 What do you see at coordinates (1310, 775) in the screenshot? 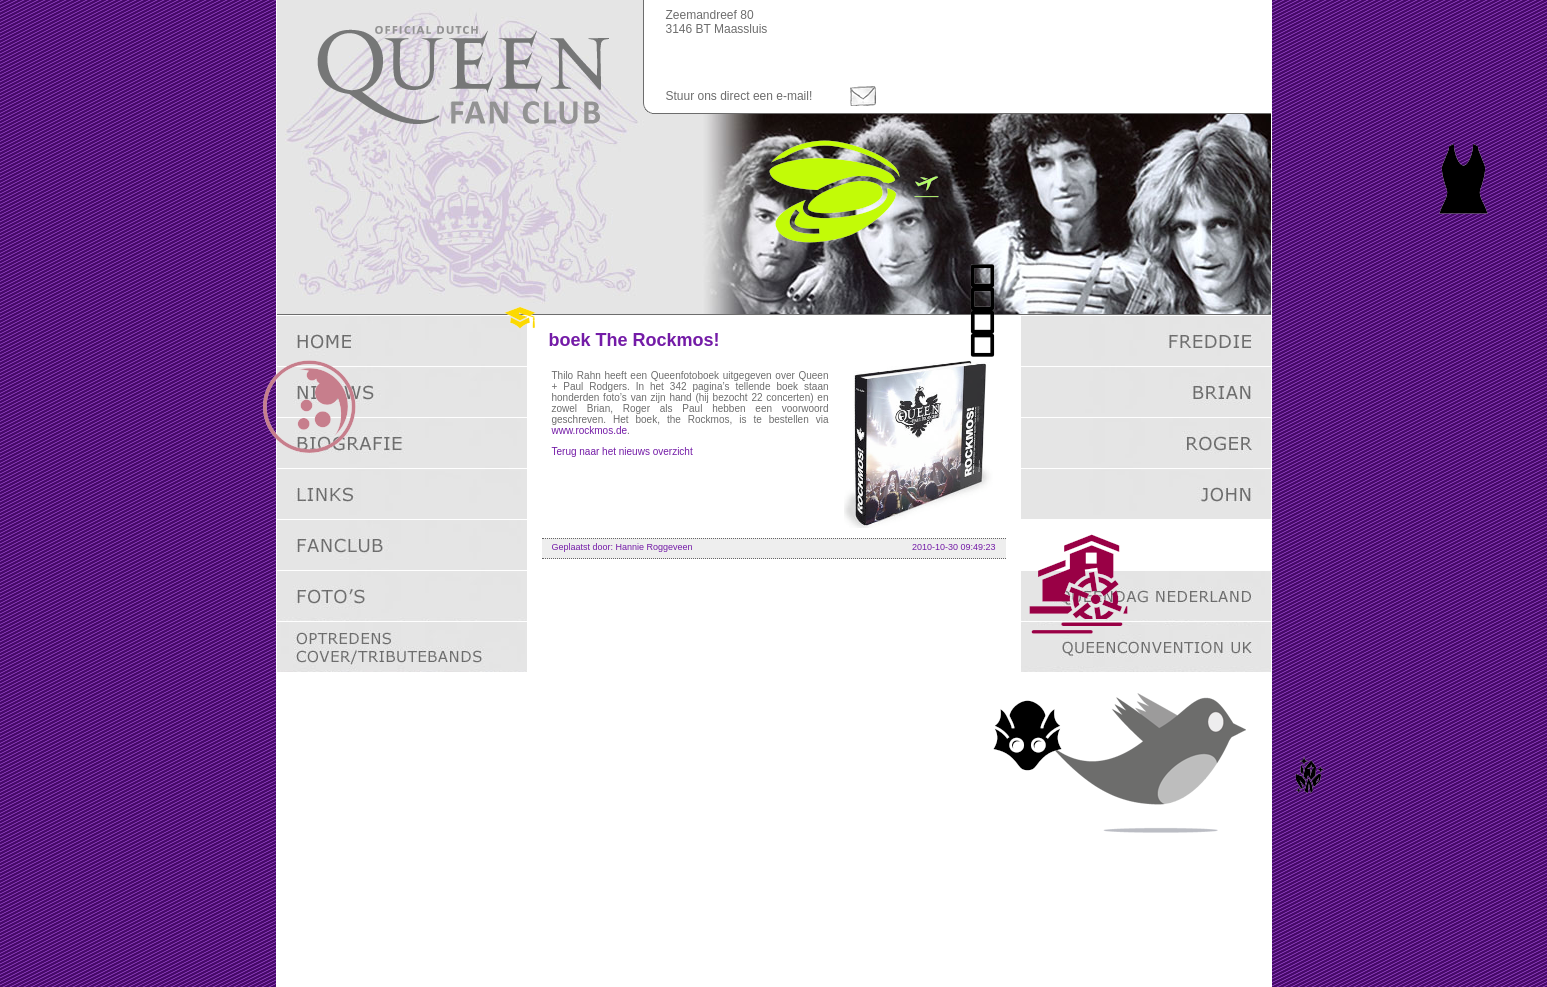
I see `view collected minerals or crystals` at bounding box center [1310, 775].